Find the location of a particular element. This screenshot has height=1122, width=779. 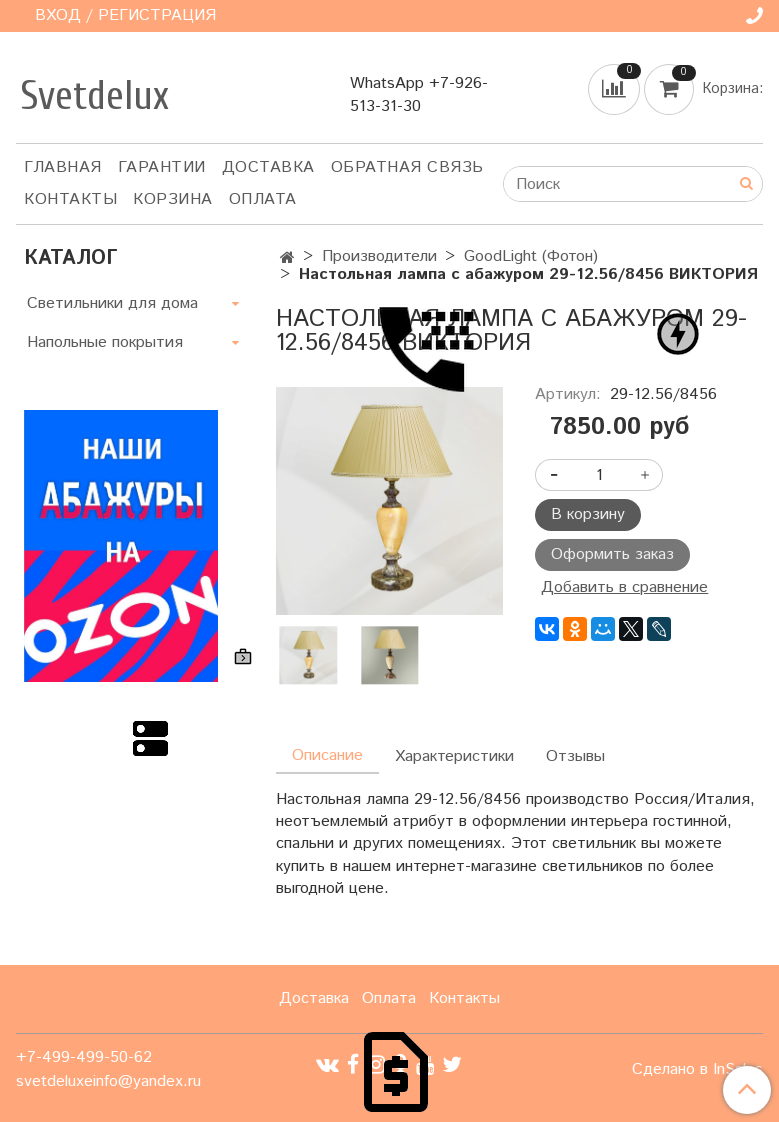

access TTY/TDD accessibility calling features is located at coordinates (426, 349).